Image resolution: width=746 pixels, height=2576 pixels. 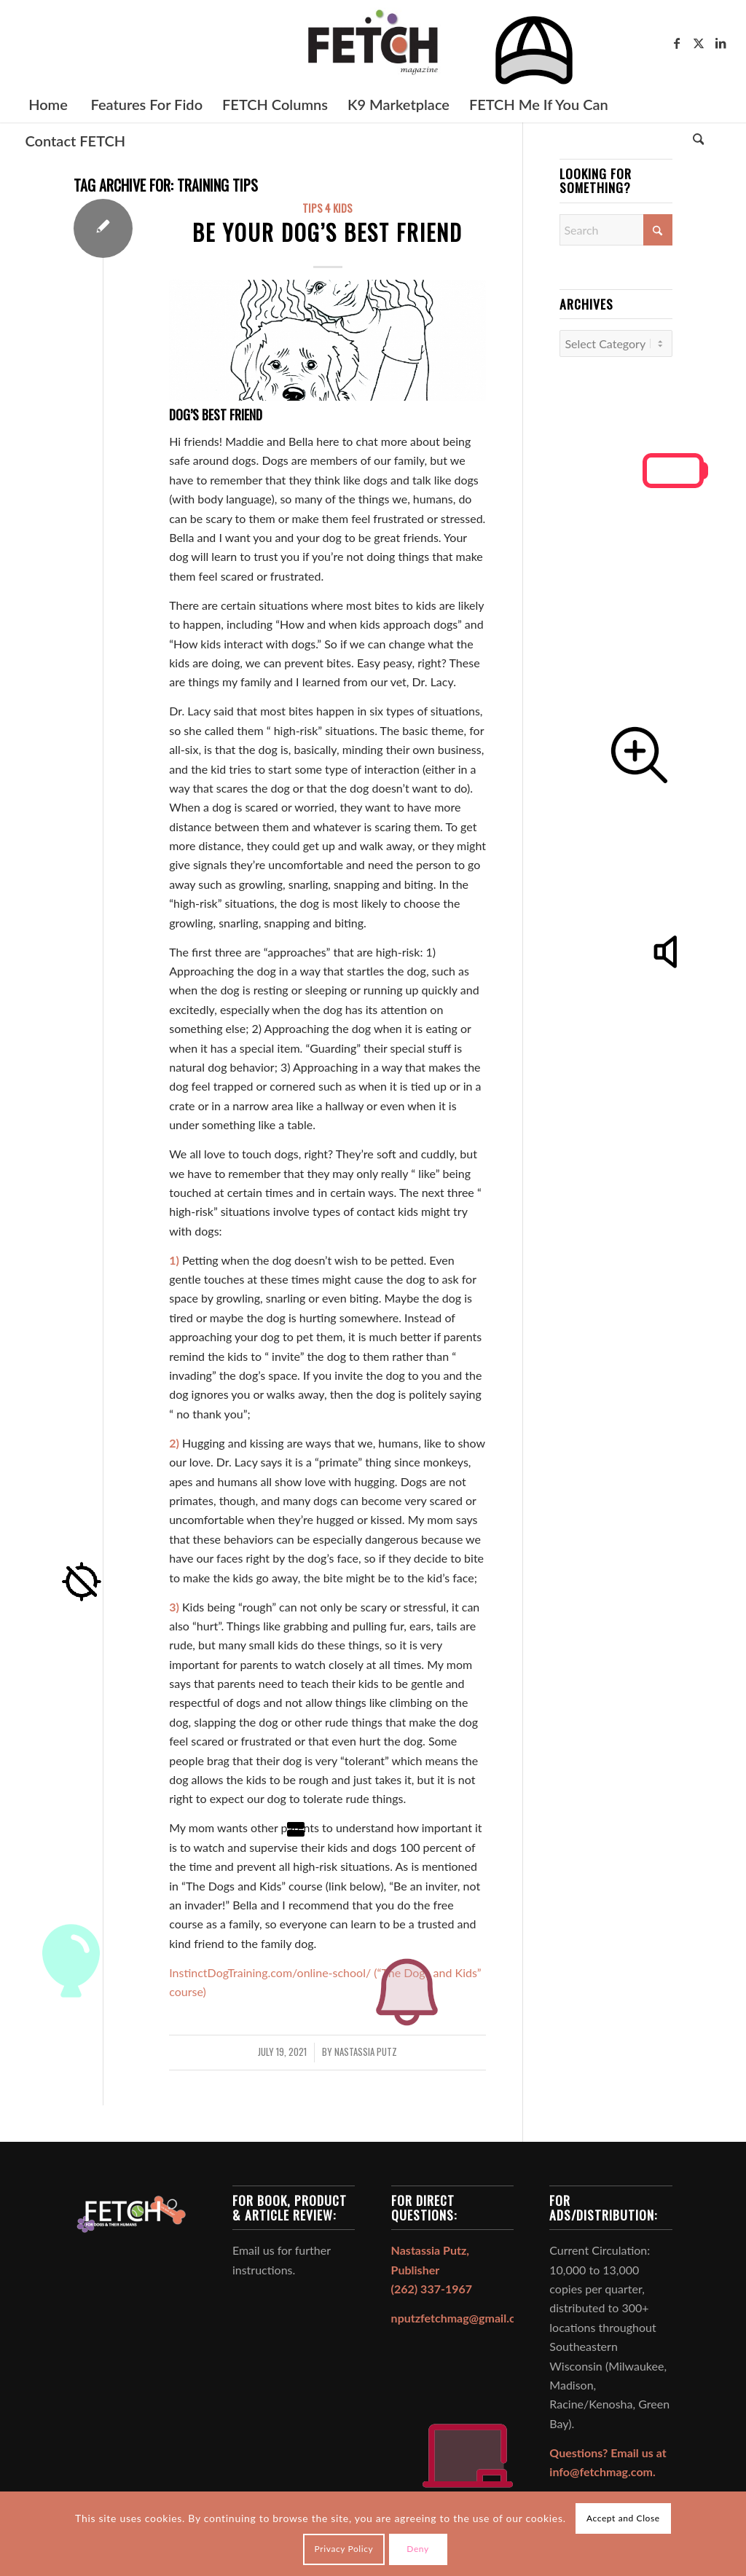 I want to click on browse hats or headwear options, so click(x=534, y=55).